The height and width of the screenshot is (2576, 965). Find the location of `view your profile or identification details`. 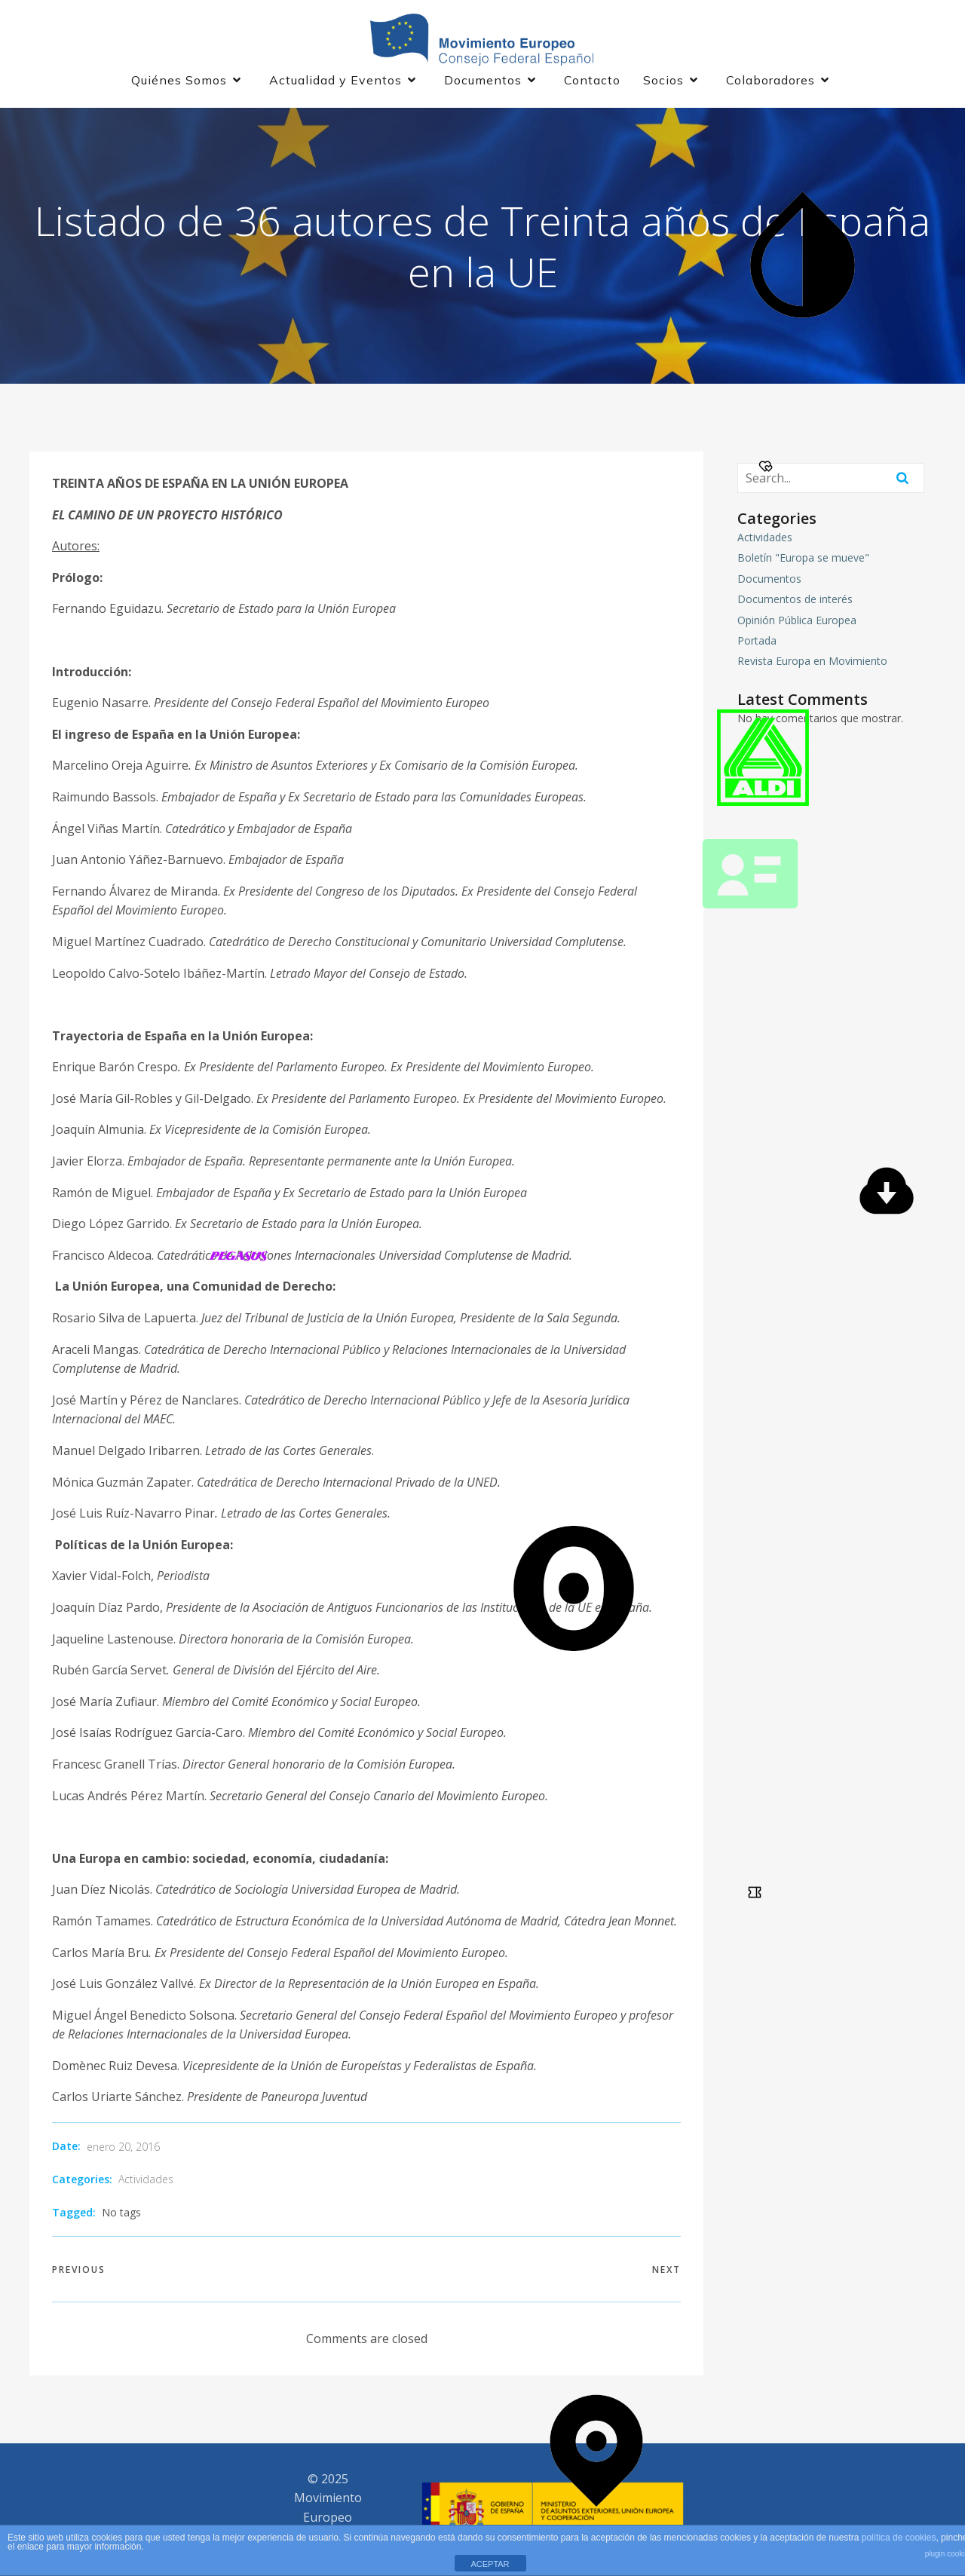

view your profile or identification details is located at coordinates (750, 874).